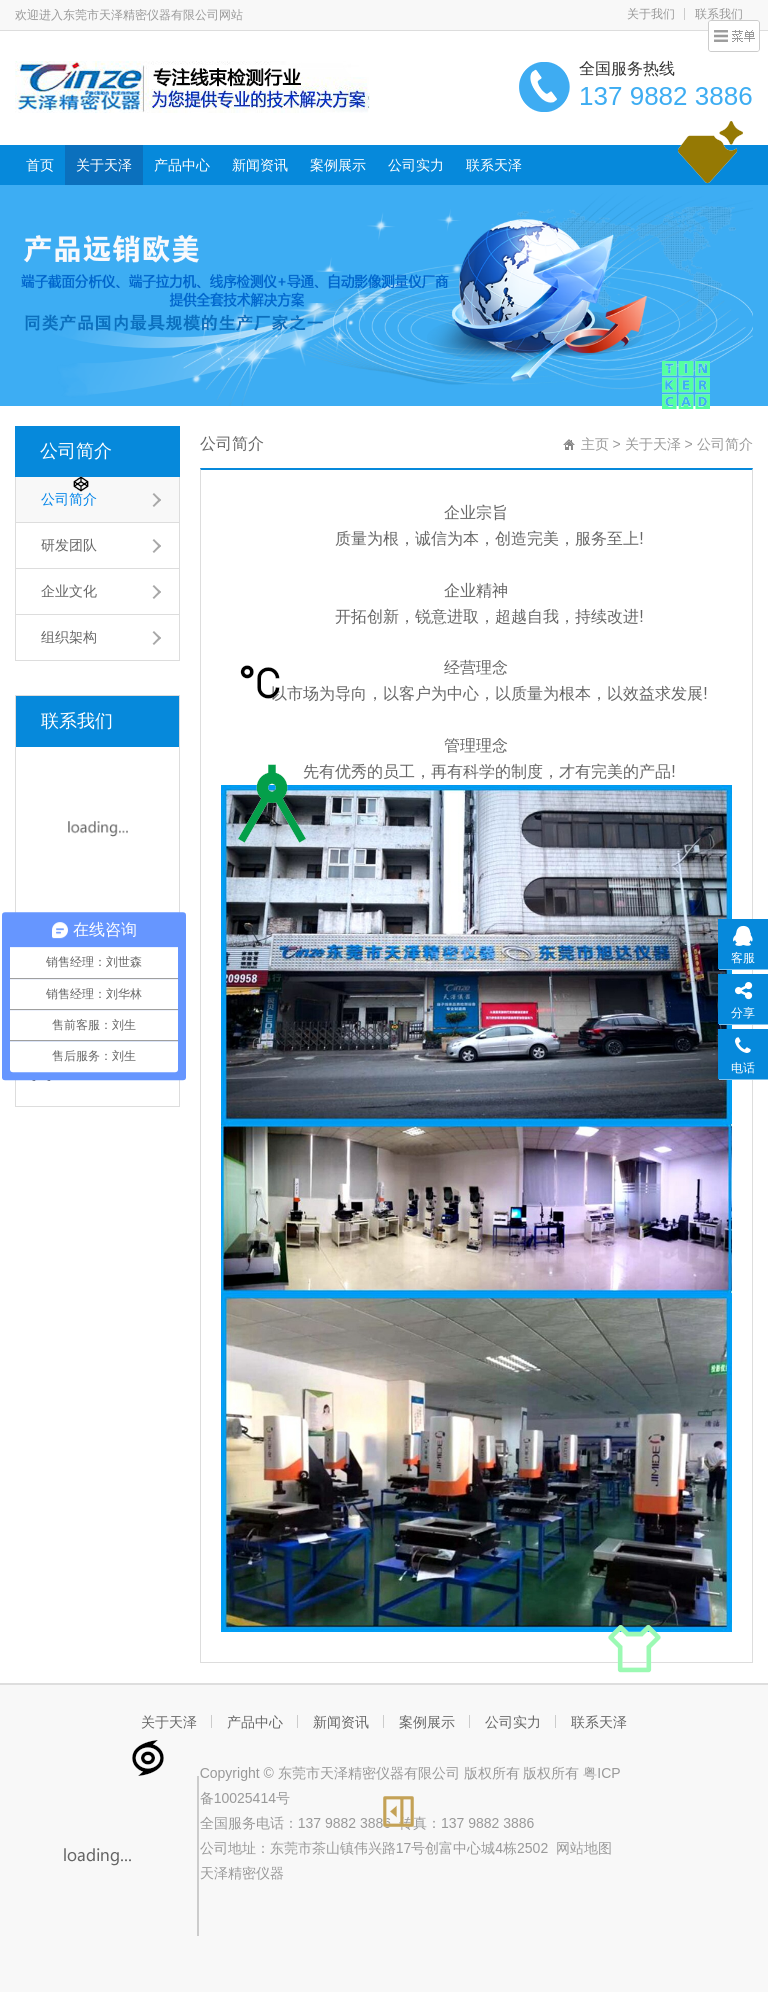  Describe the element at coordinates (398, 1811) in the screenshot. I see `collapse the sidebar panel` at that location.